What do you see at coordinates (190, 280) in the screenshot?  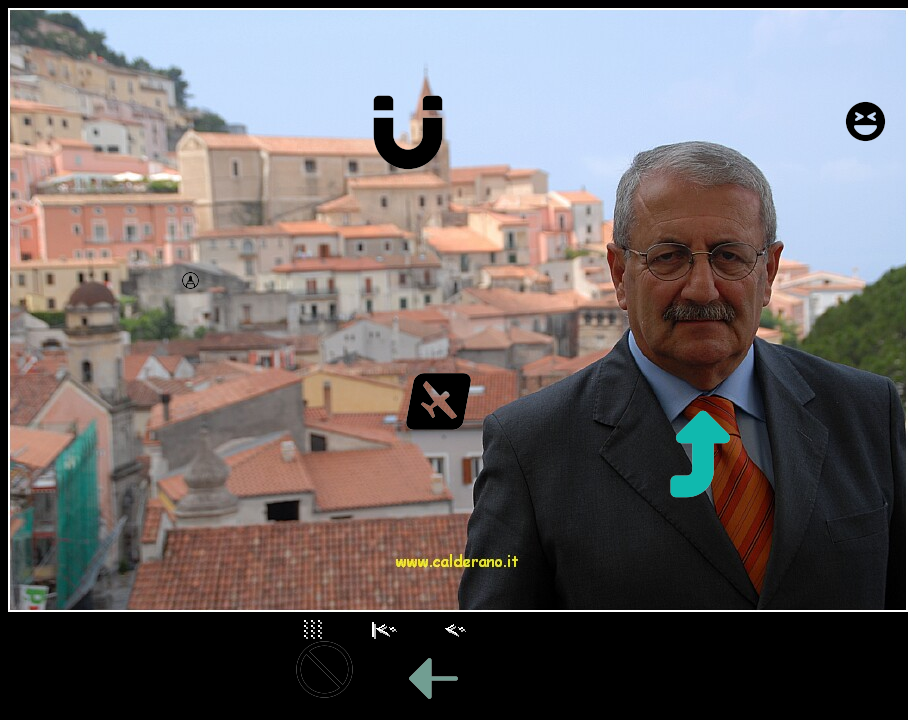 I see `marker or highlighter tool` at bounding box center [190, 280].